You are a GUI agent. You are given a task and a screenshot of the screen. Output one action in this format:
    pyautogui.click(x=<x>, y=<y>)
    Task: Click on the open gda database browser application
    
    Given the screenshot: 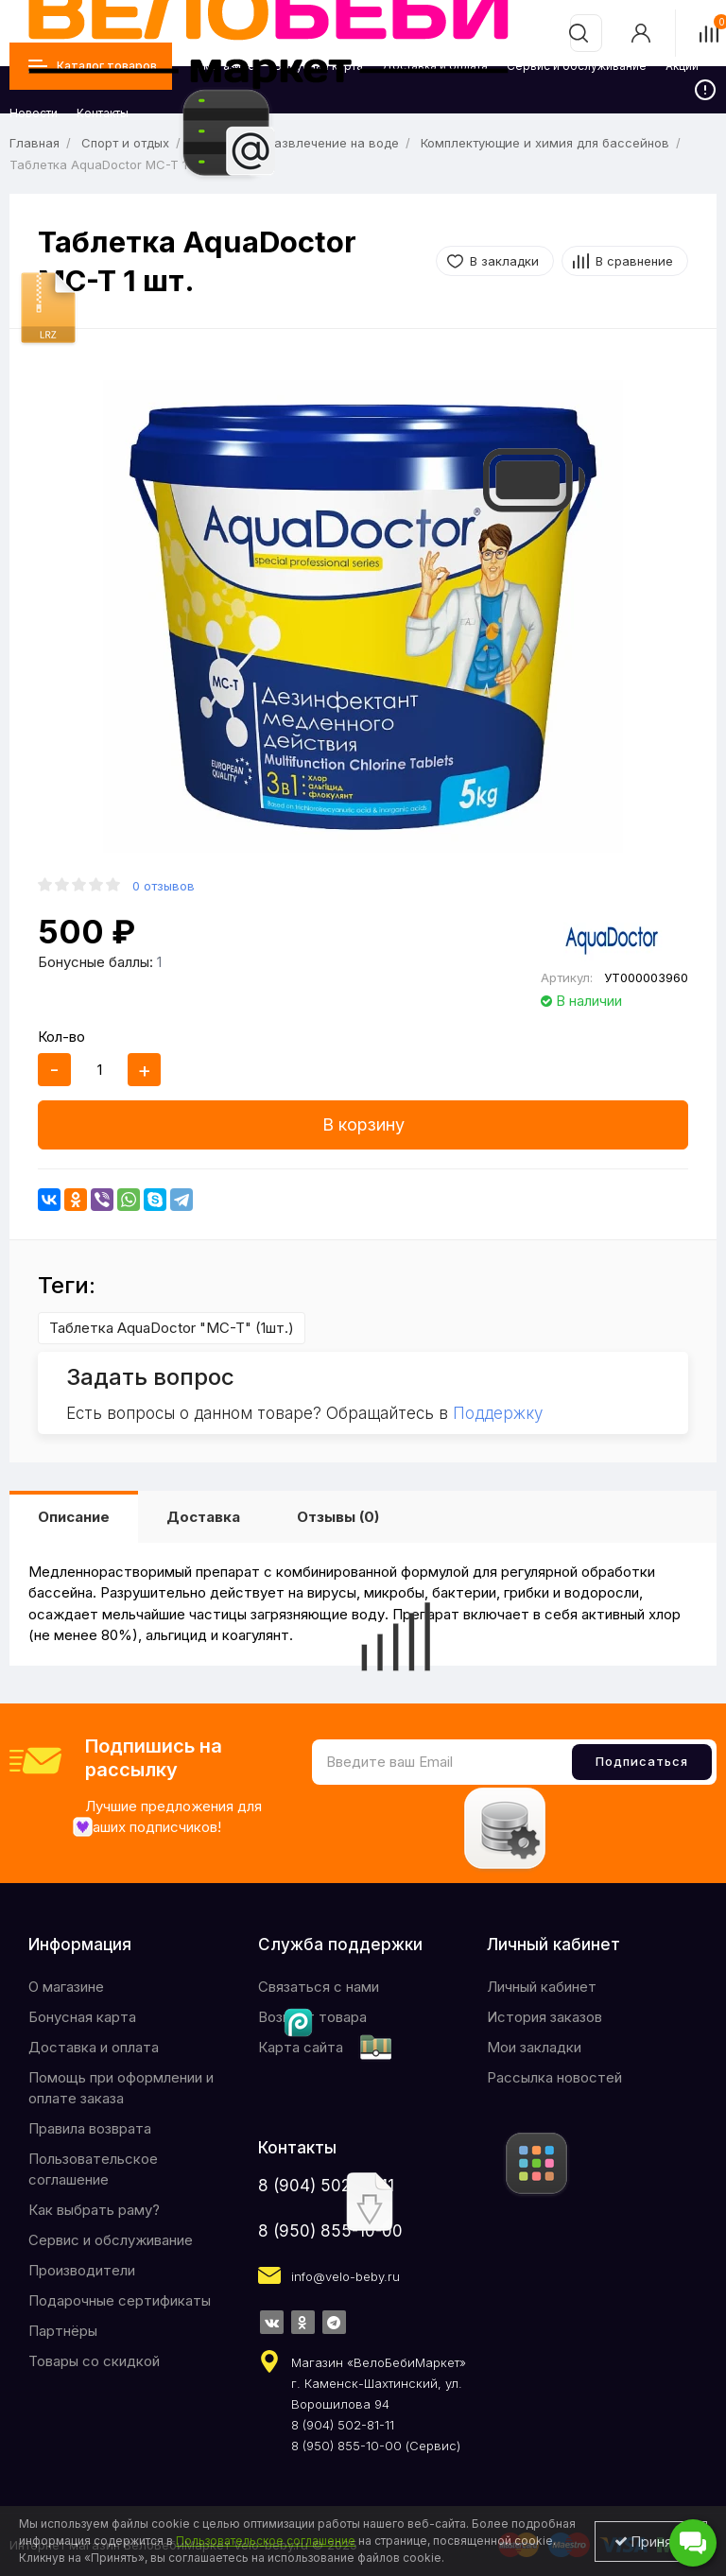 What is the action you would take?
    pyautogui.click(x=505, y=1828)
    